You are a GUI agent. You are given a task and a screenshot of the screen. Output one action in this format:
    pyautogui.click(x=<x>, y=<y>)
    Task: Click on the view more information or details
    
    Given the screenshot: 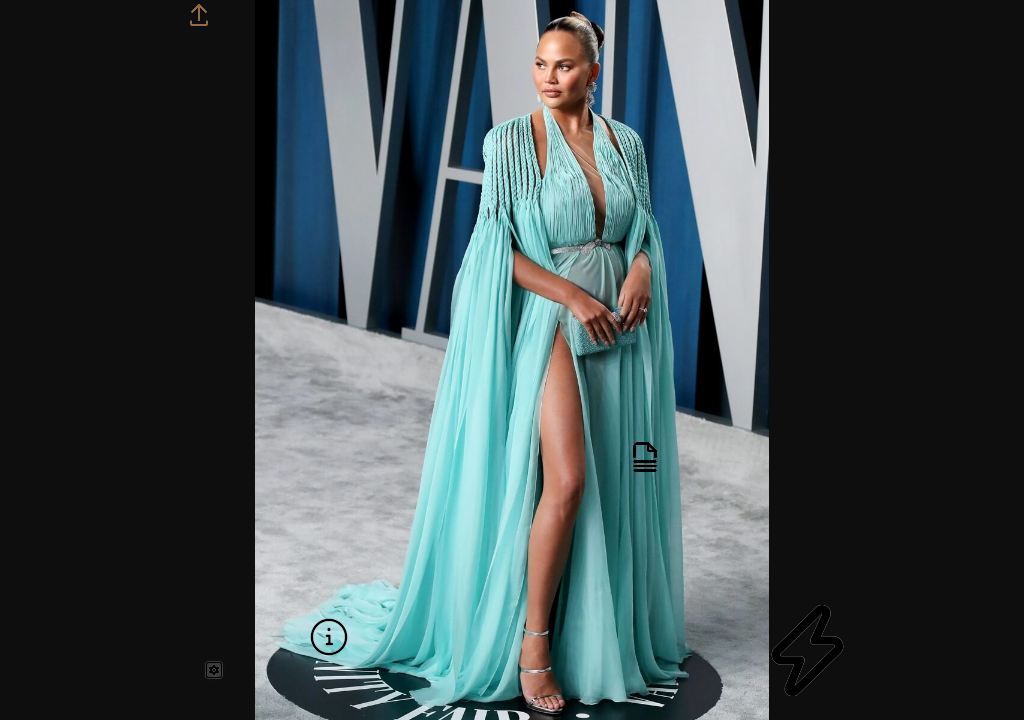 What is the action you would take?
    pyautogui.click(x=329, y=637)
    